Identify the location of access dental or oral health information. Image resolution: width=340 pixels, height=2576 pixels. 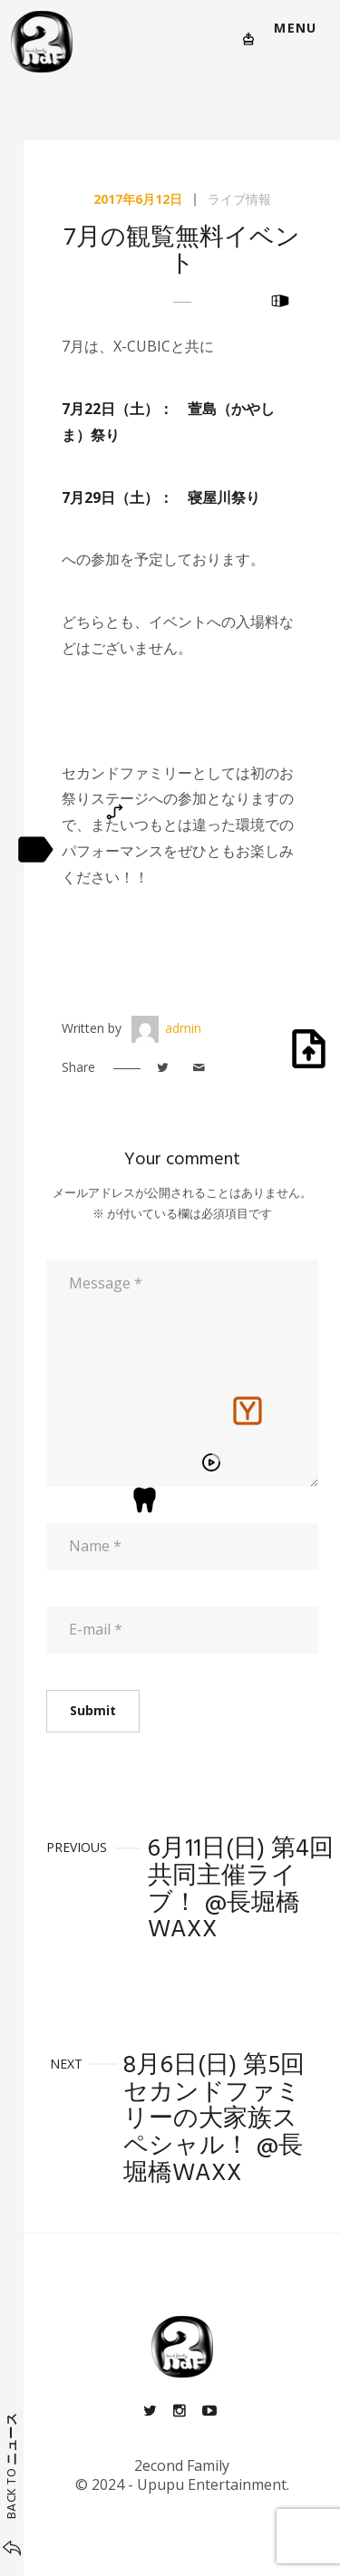
(144, 1500).